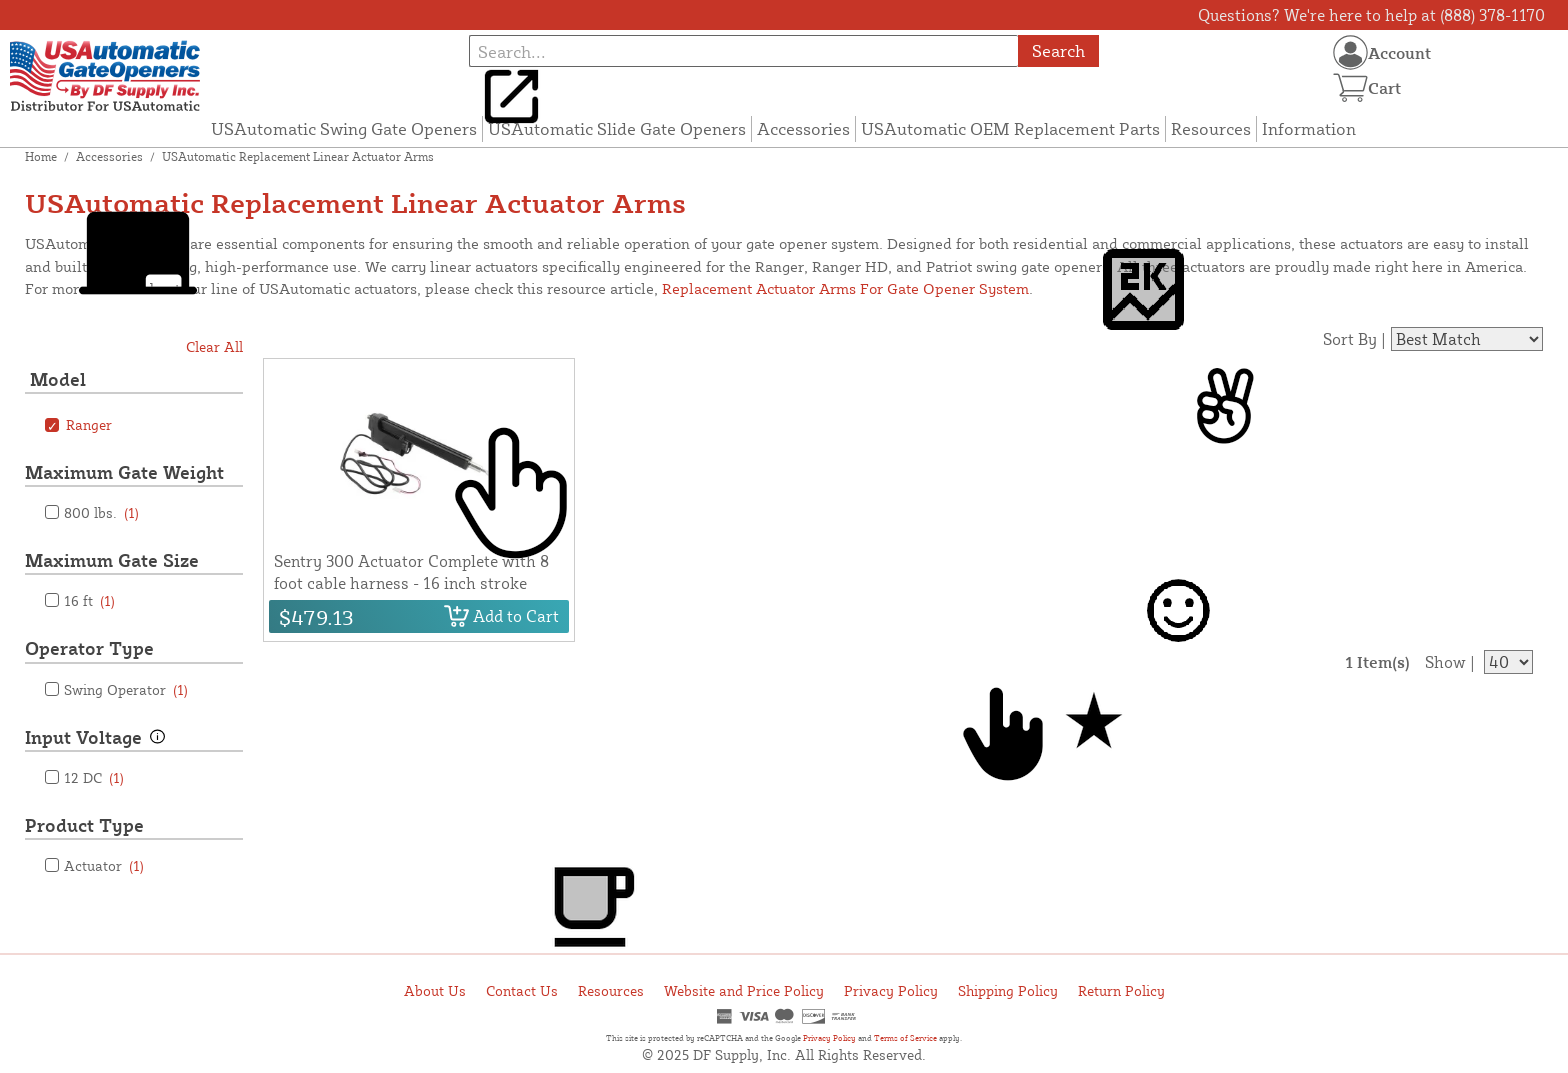 Image resolution: width=1568 pixels, height=1073 pixels. What do you see at coordinates (138, 255) in the screenshot?
I see `open whiteboard or presentation mode` at bounding box center [138, 255].